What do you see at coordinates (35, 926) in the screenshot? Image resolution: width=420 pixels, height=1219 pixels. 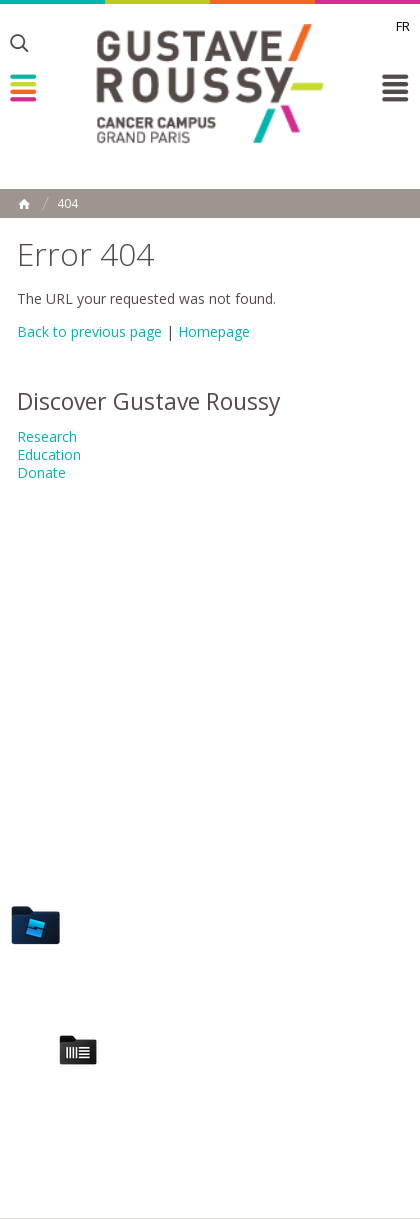 I see `open Roblox Studio project files` at bounding box center [35, 926].